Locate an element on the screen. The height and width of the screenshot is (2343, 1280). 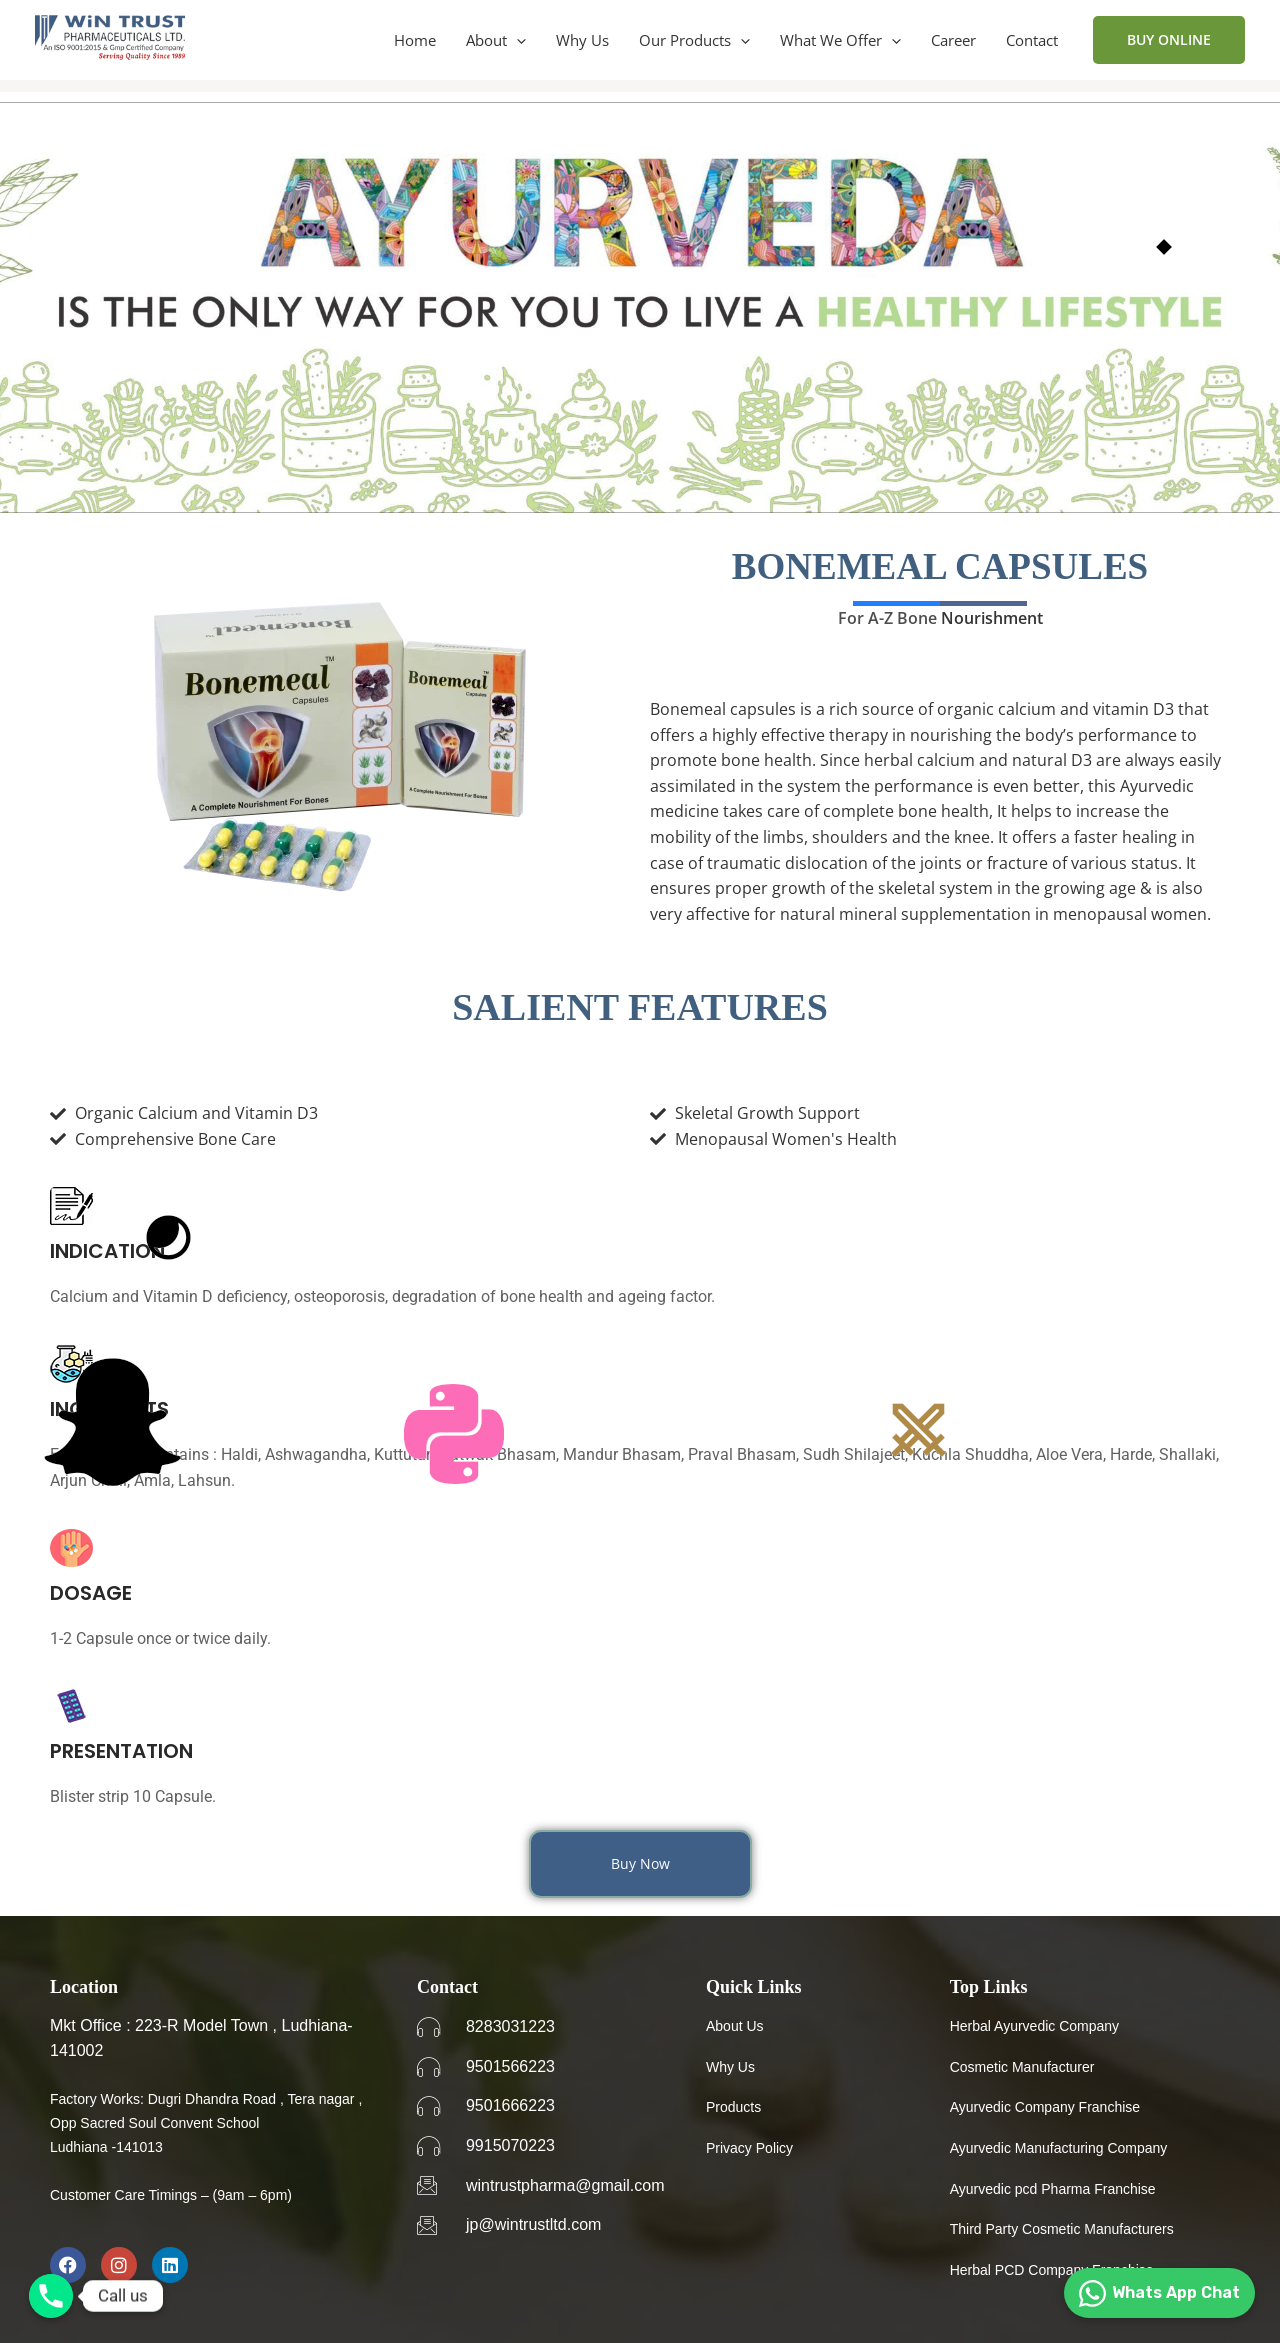
python programming language logo is located at coordinates (454, 1434).